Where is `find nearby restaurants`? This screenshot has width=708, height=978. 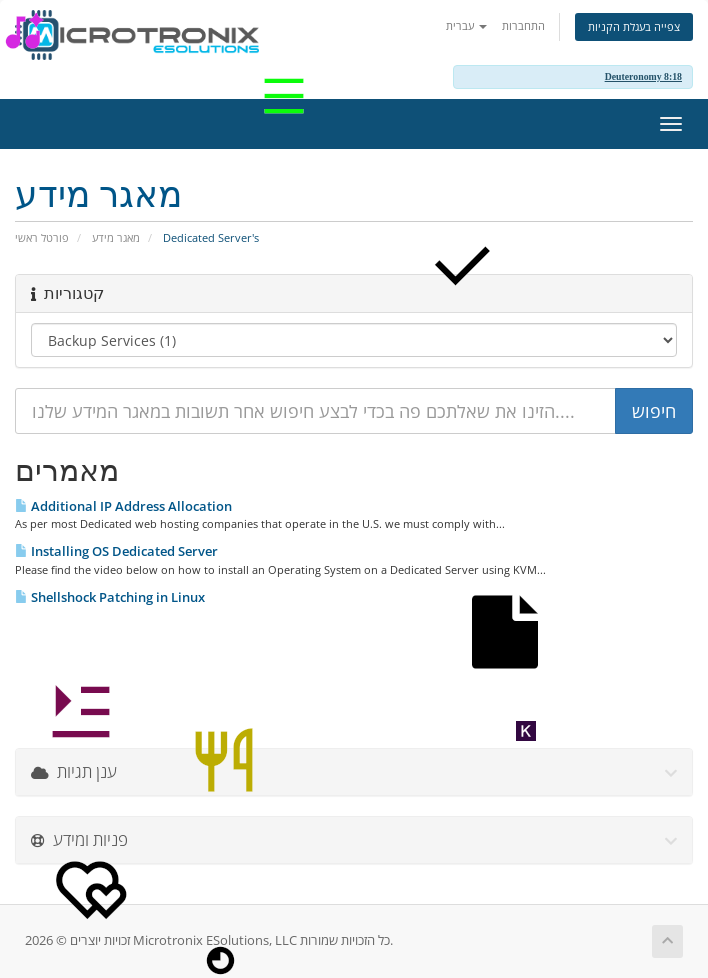
find nearby restaurants is located at coordinates (224, 760).